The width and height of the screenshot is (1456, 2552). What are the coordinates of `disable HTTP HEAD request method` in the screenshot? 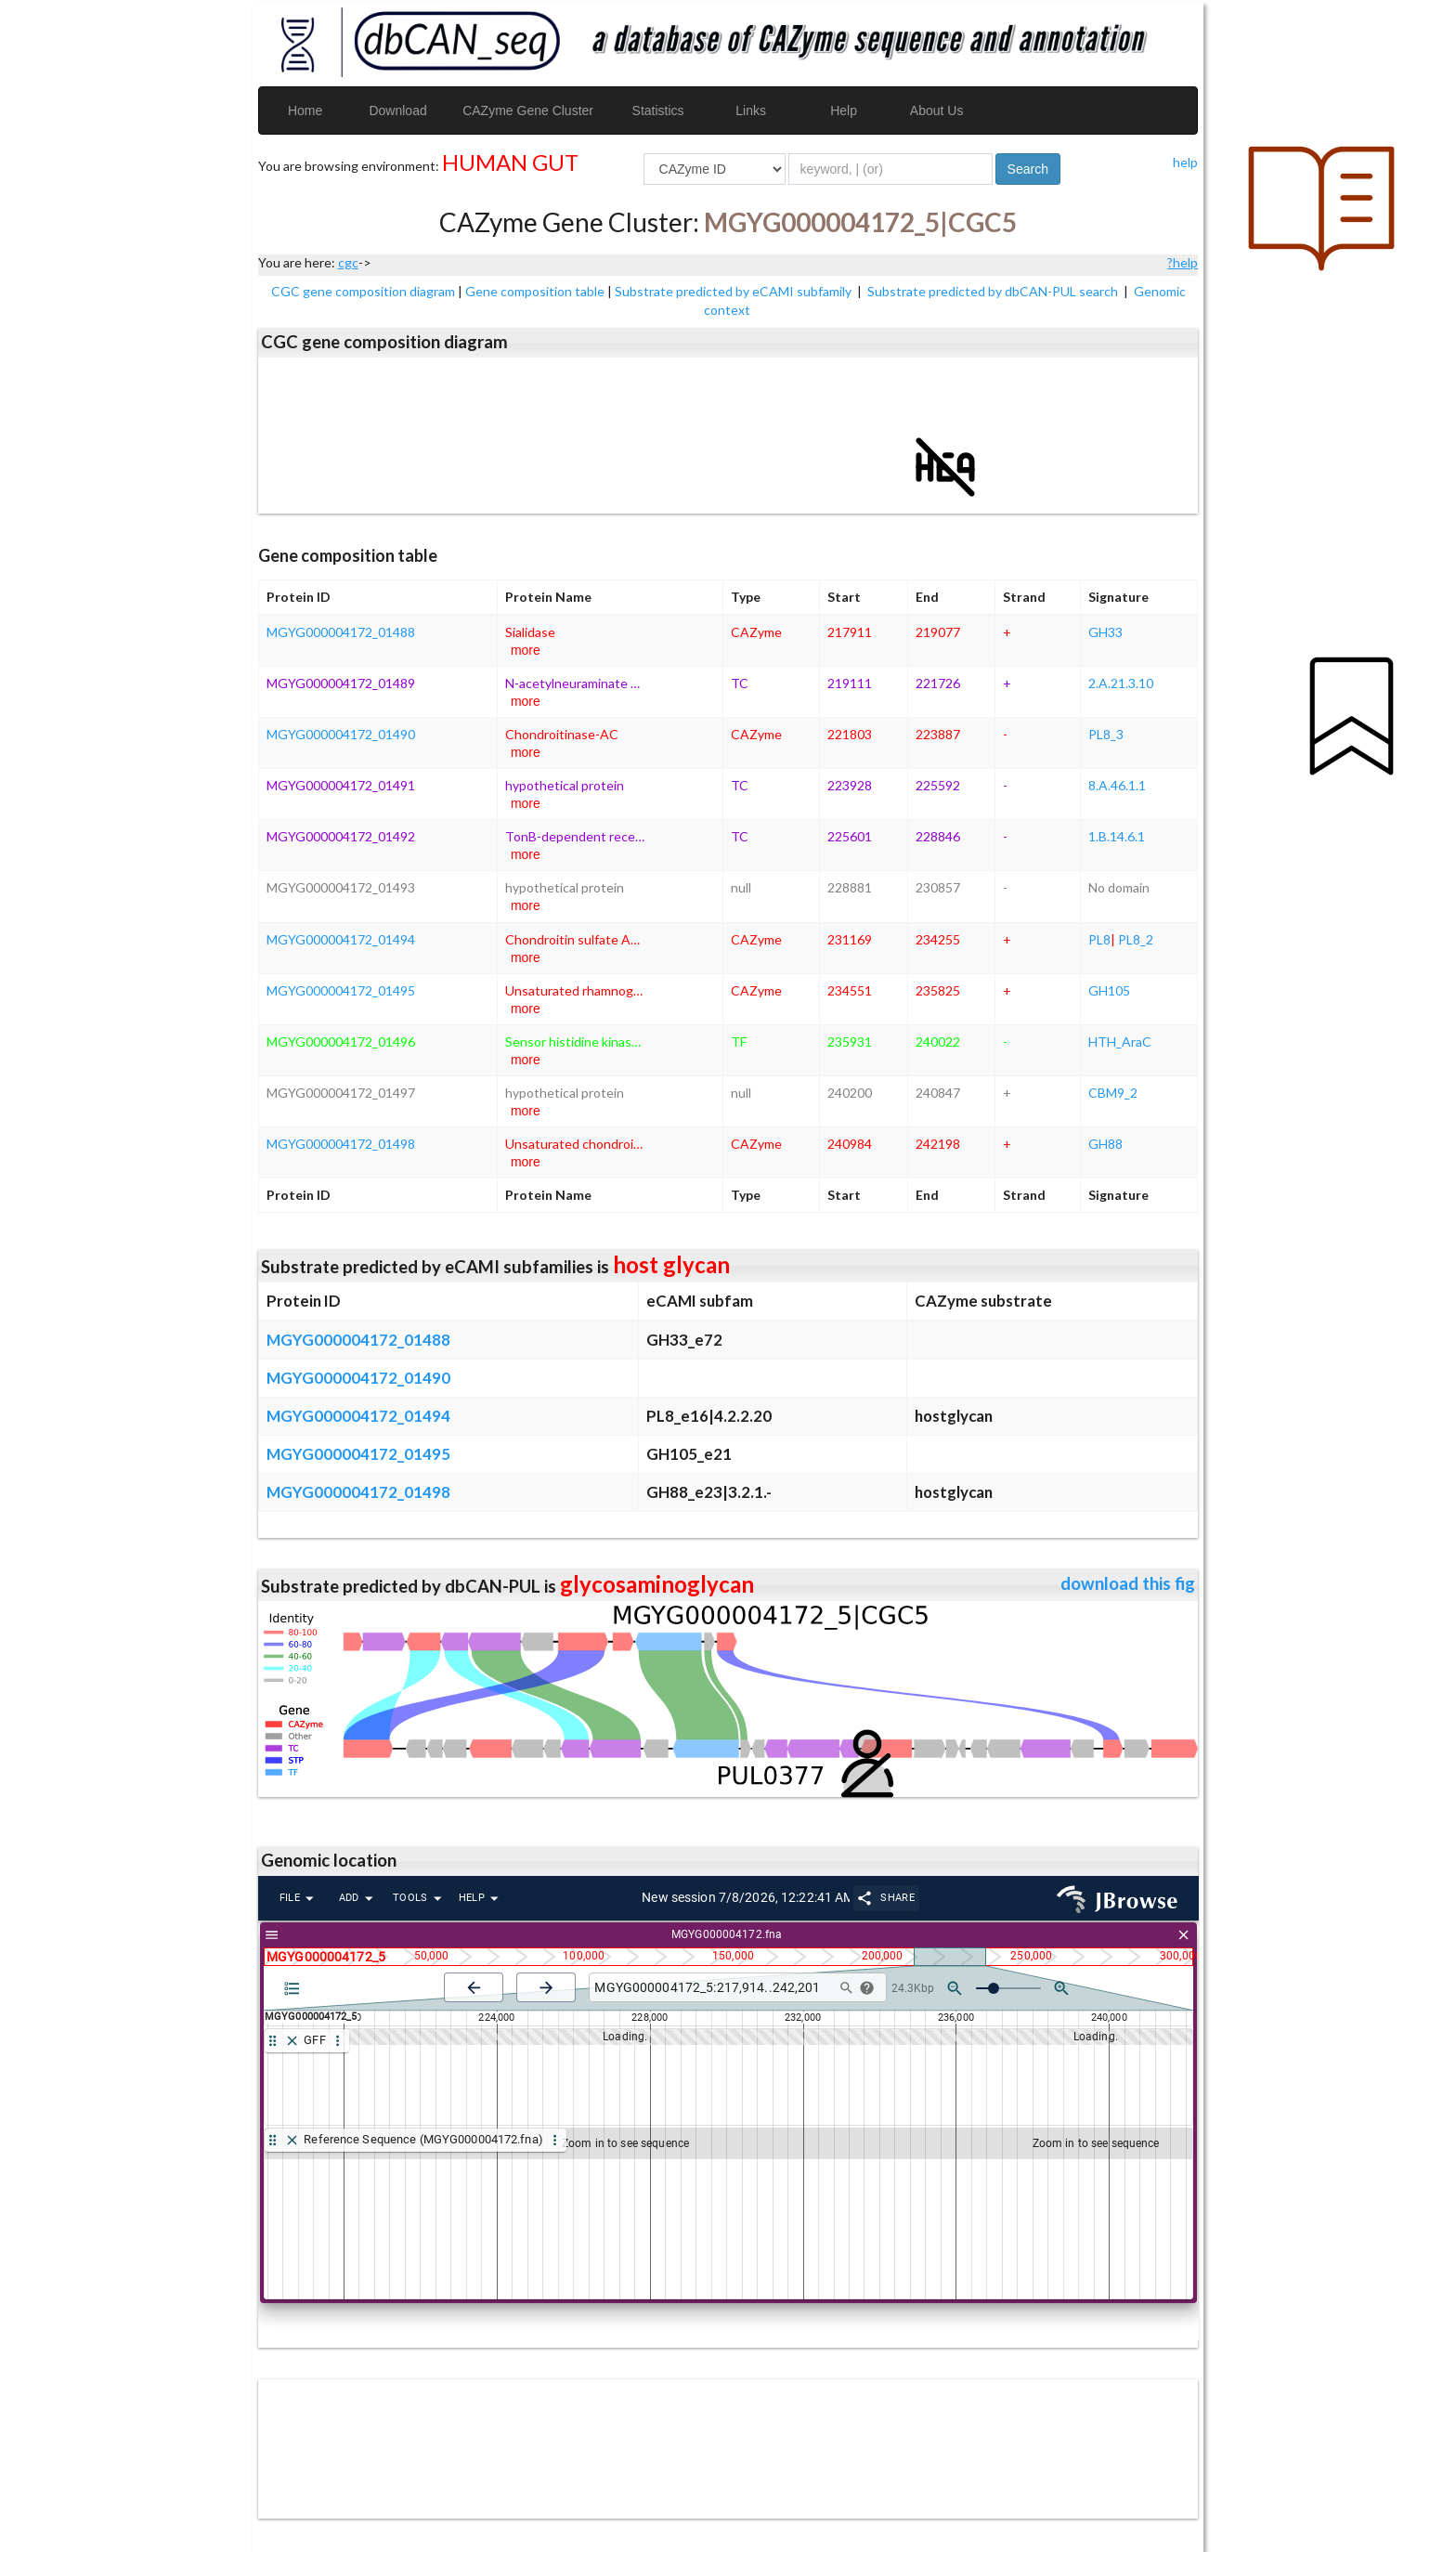 It's located at (945, 467).